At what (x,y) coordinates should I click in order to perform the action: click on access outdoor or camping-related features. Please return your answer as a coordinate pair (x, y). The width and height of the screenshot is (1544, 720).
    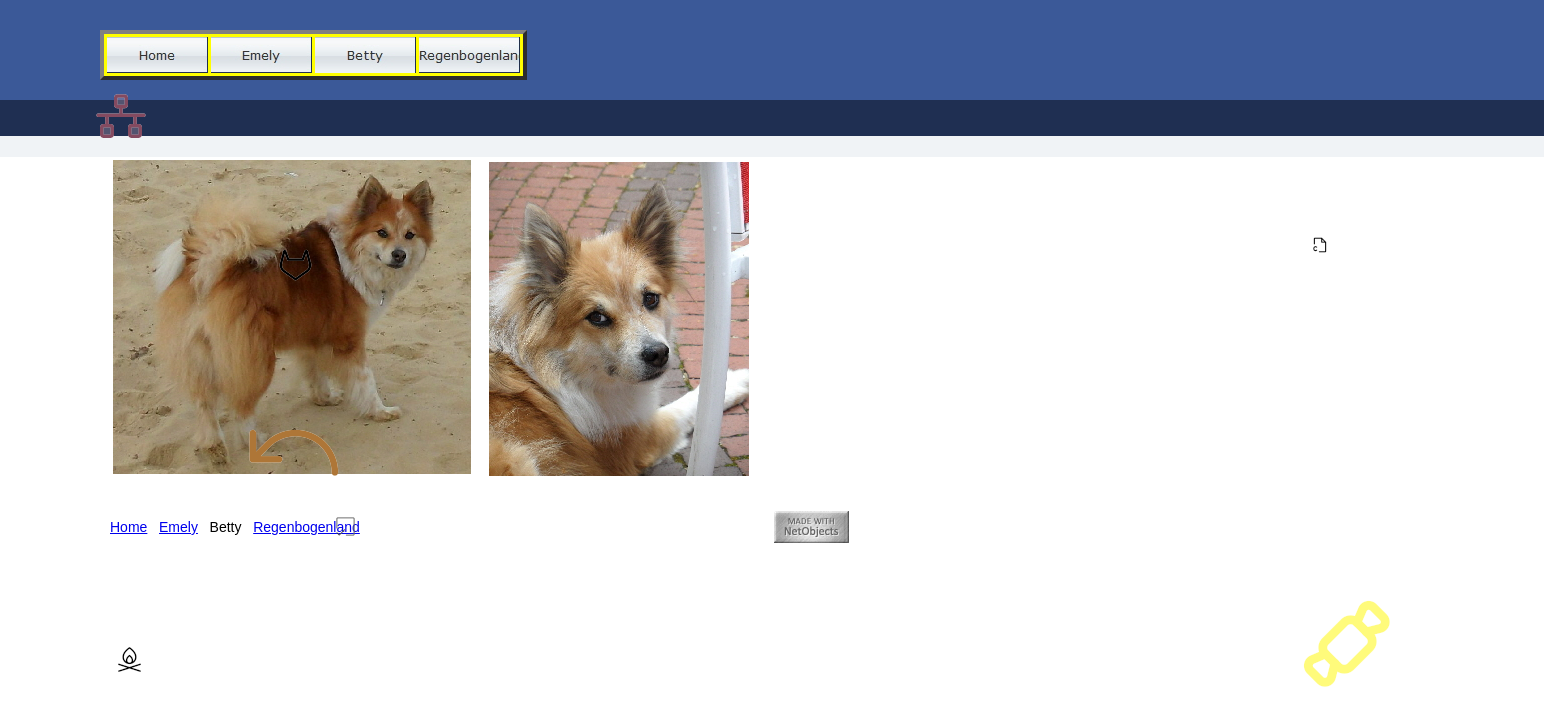
    Looking at the image, I should click on (129, 659).